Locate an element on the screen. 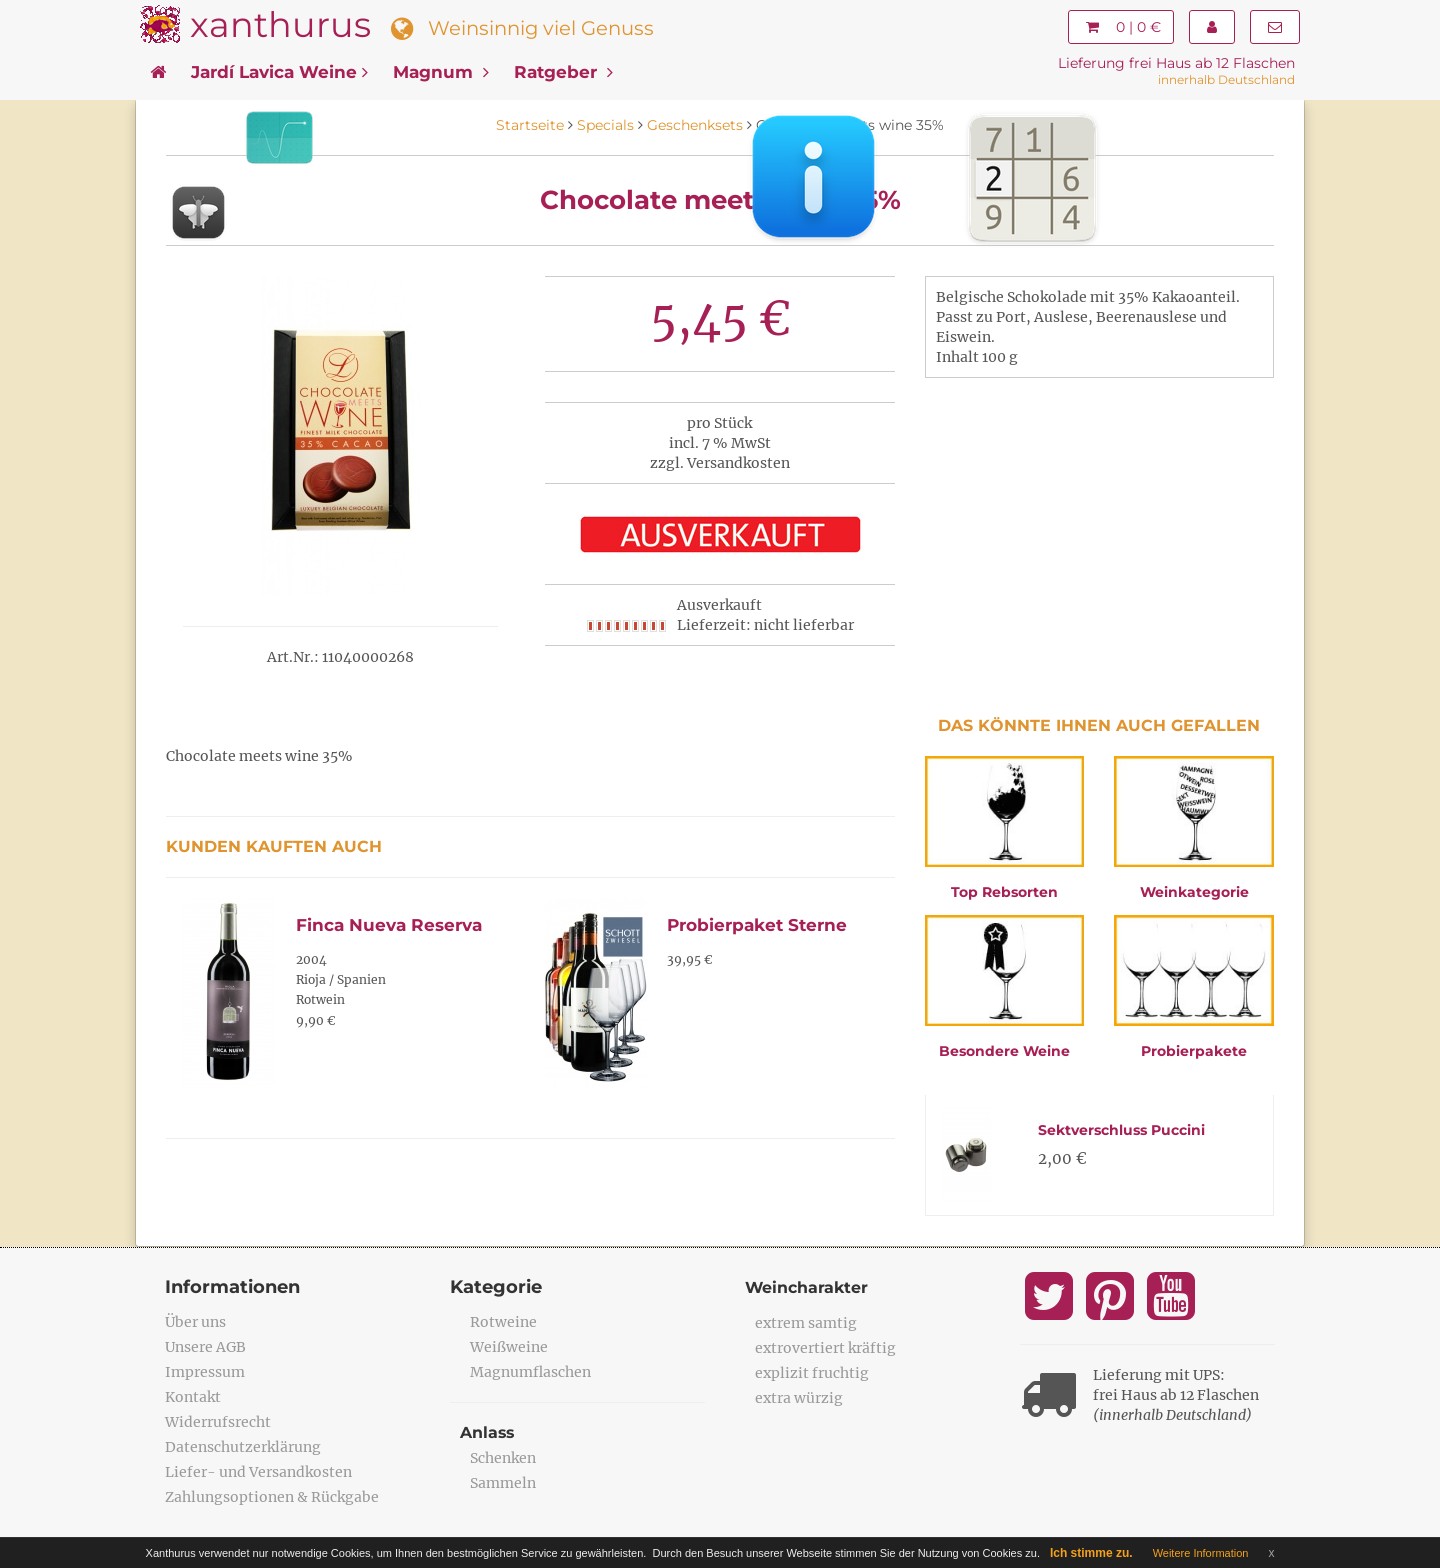 The width and height of the screenshot is (1440, 1568). open the sudoku puzzle game is located at coordinates (1032, 178).